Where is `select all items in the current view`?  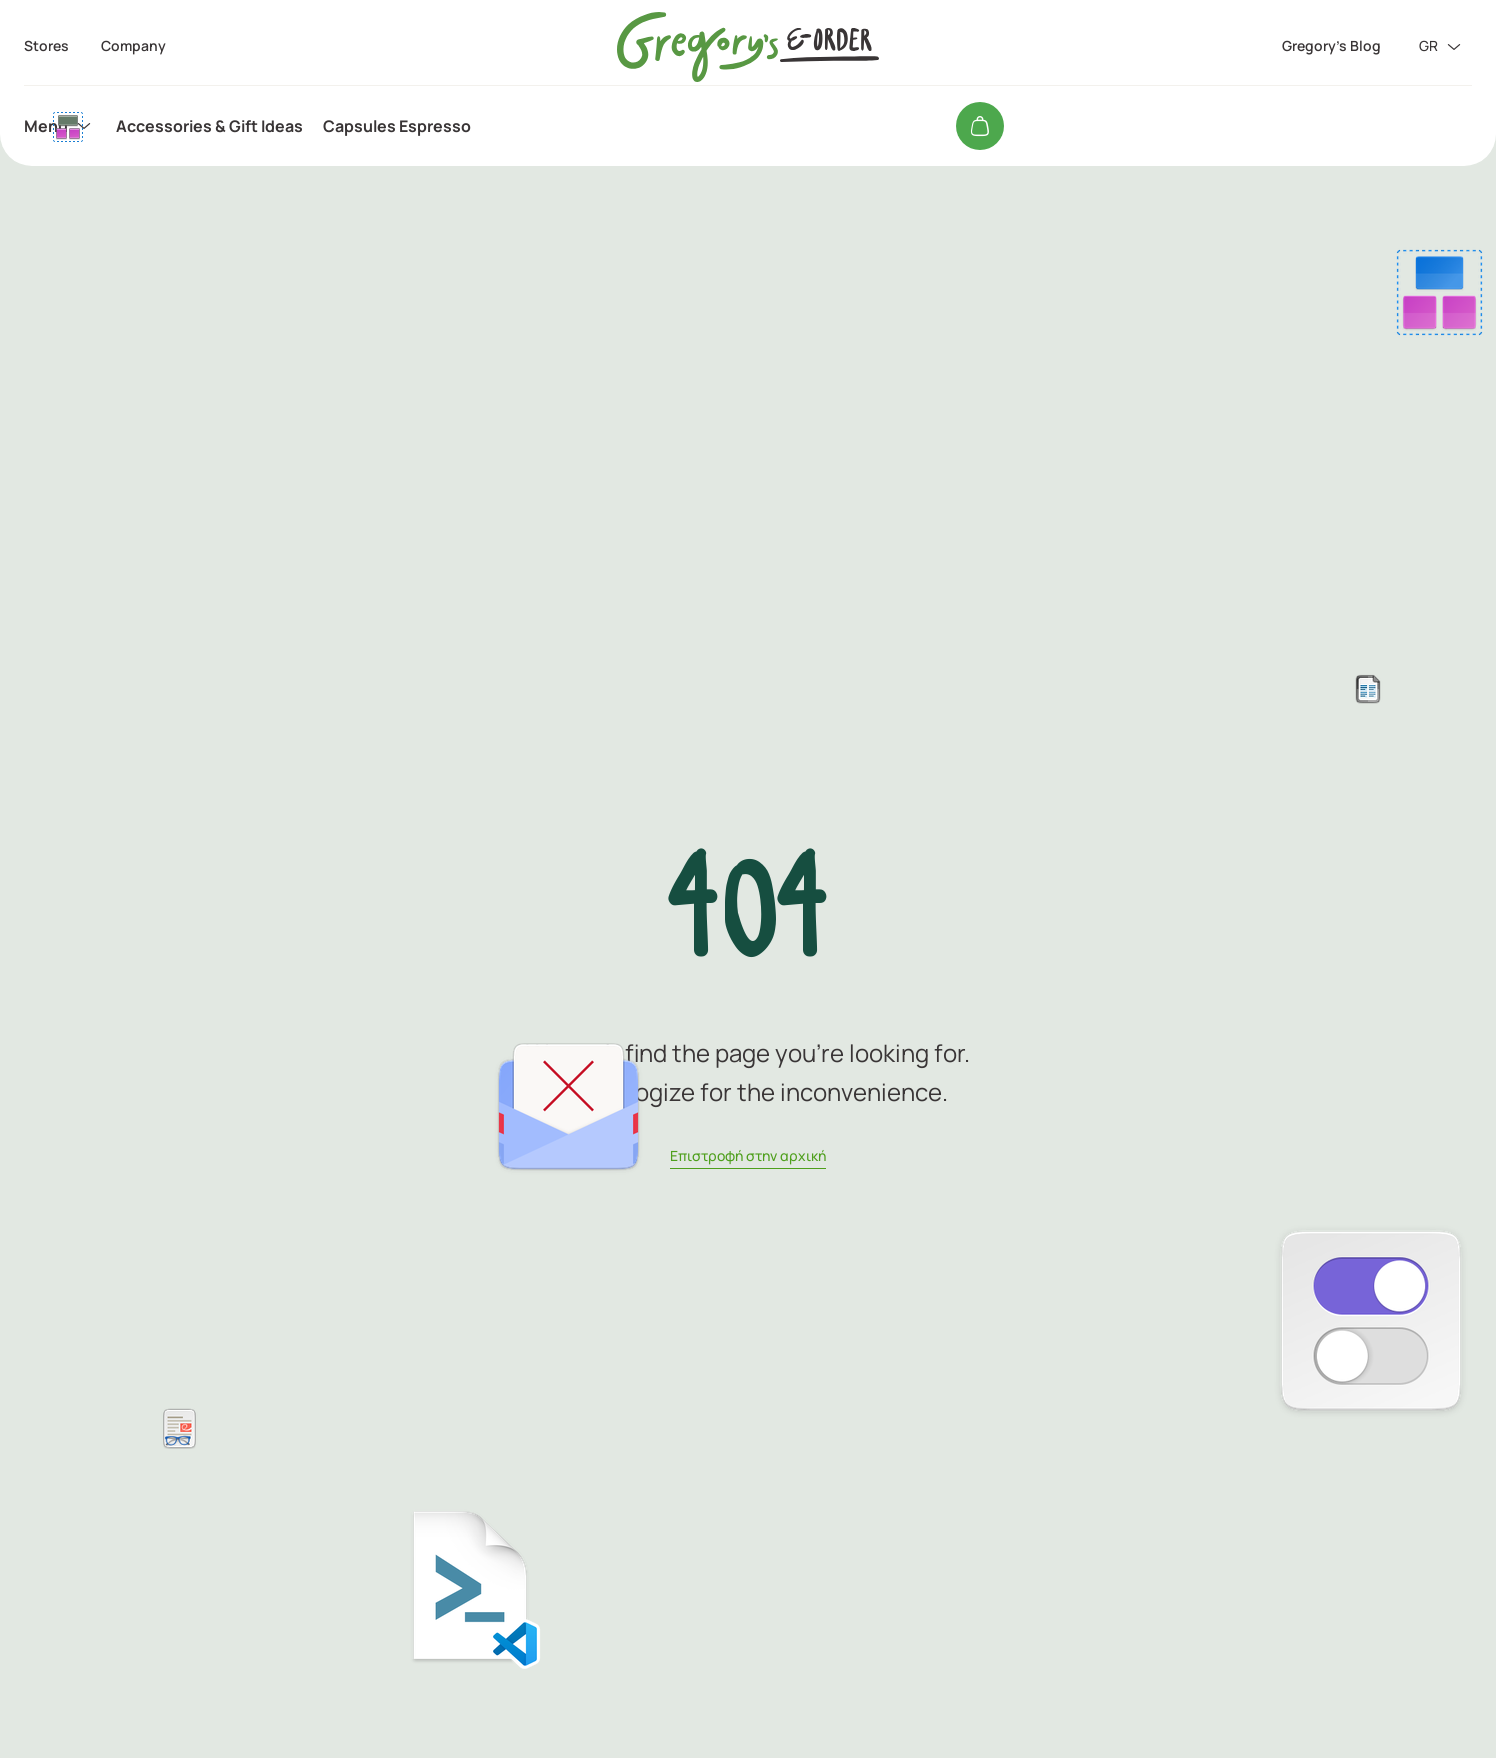
select all items in the current view is located at coordinates (1439, 292).